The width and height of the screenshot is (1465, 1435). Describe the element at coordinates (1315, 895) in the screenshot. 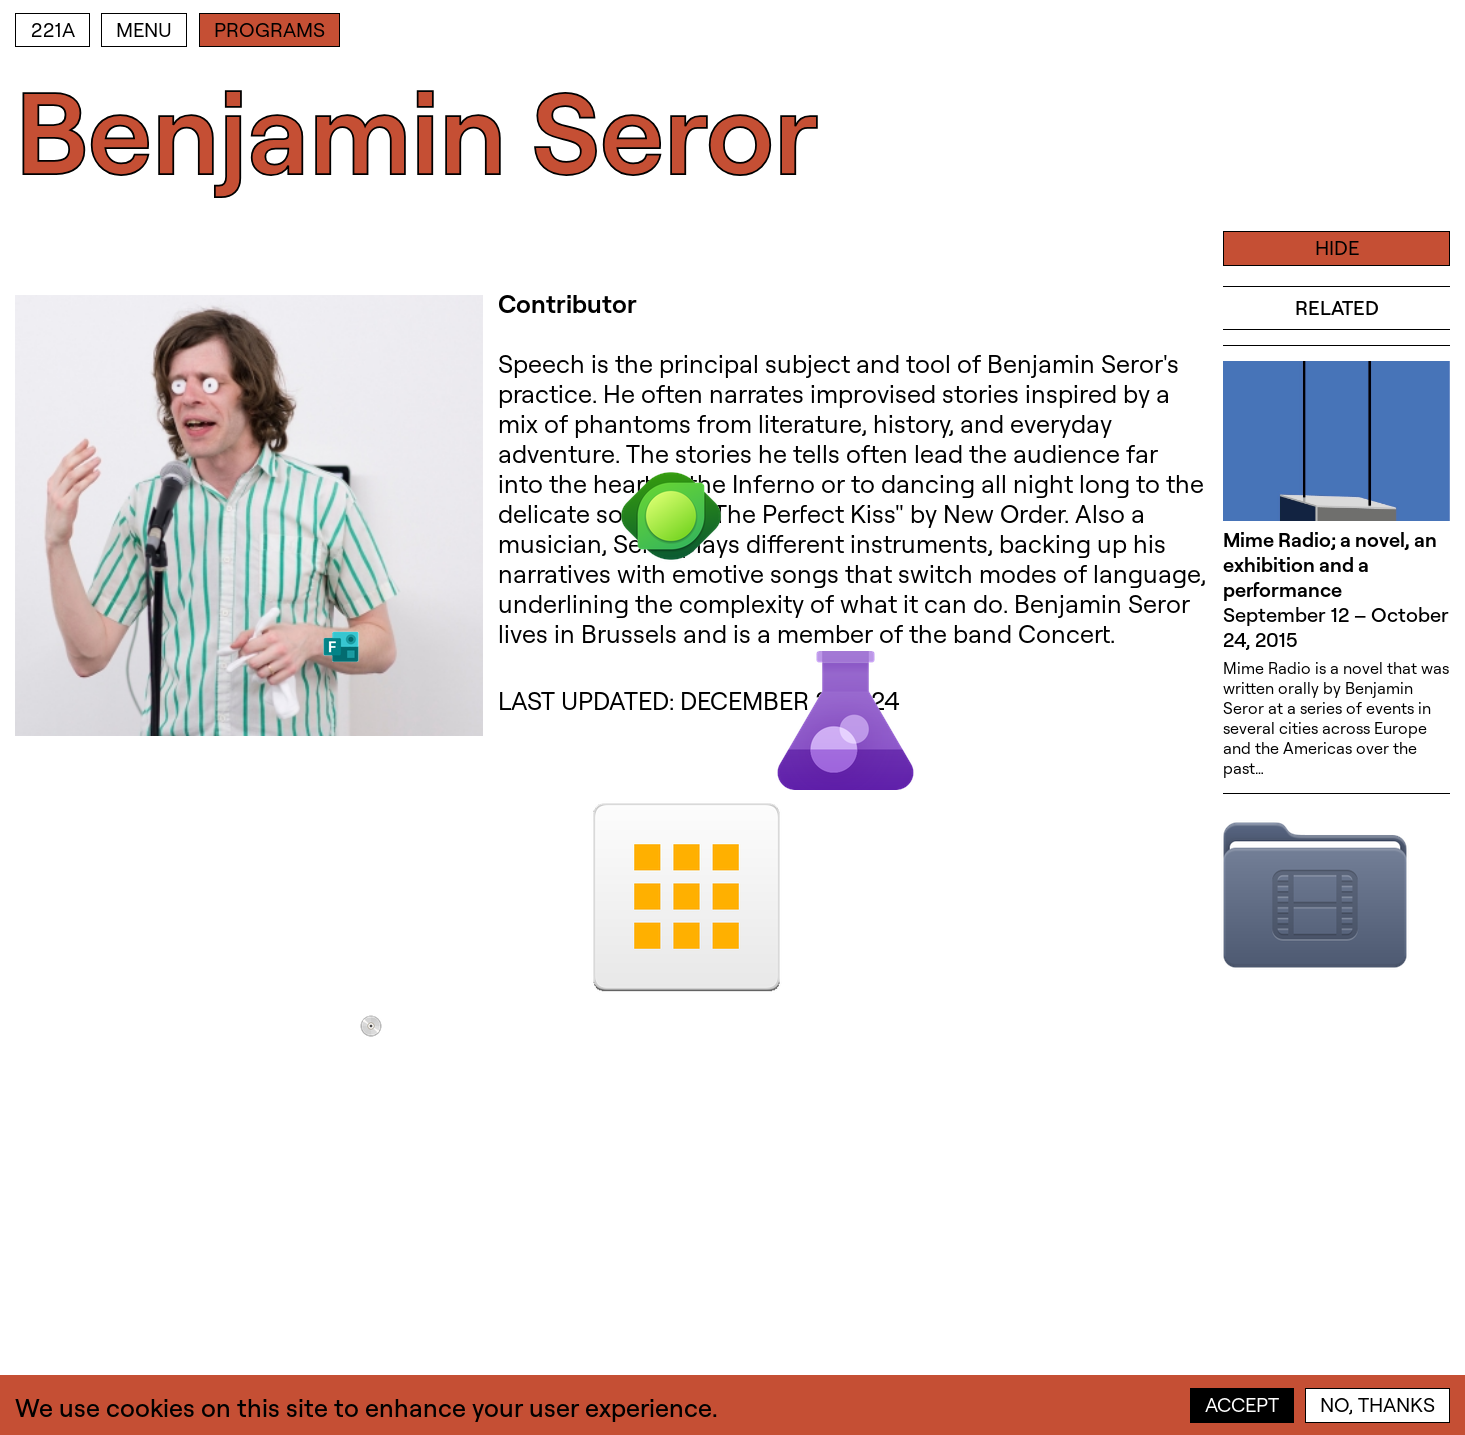

I see `open your videos folder` at that location.